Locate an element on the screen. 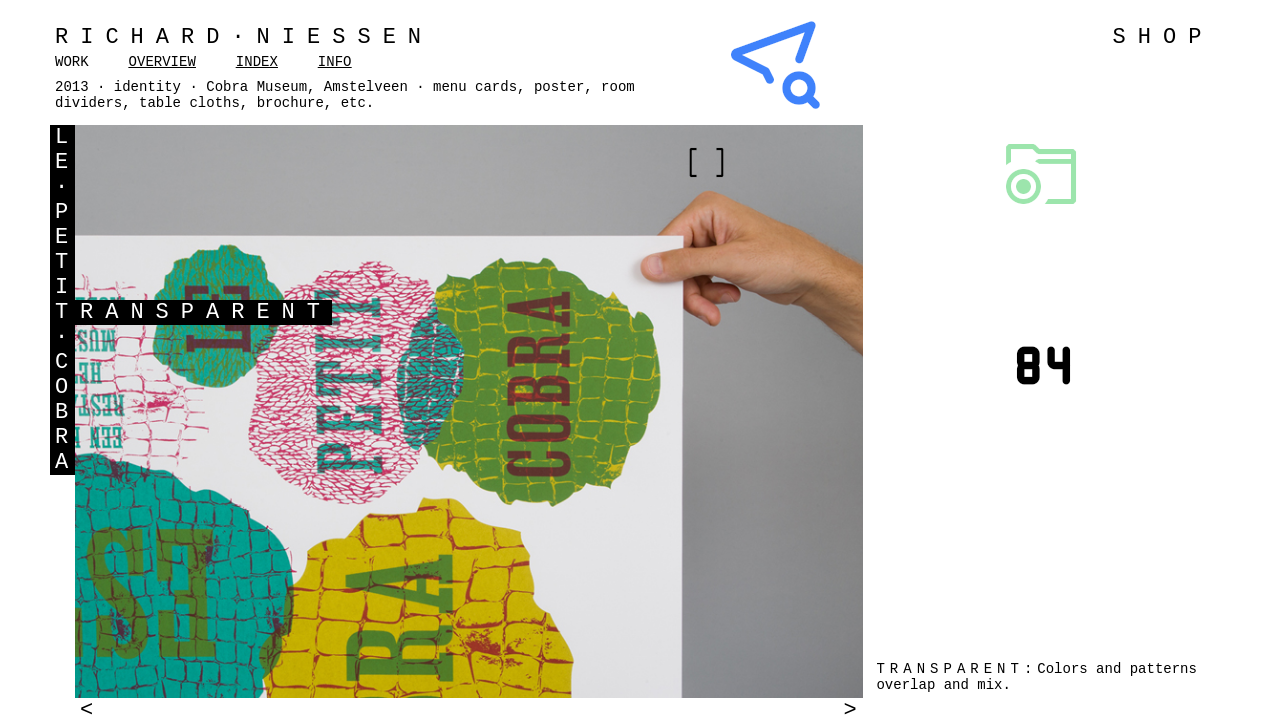 The image size is (1280, 723). indicates item number 84 in a list or sequence is located at coordinates (1043, 365).